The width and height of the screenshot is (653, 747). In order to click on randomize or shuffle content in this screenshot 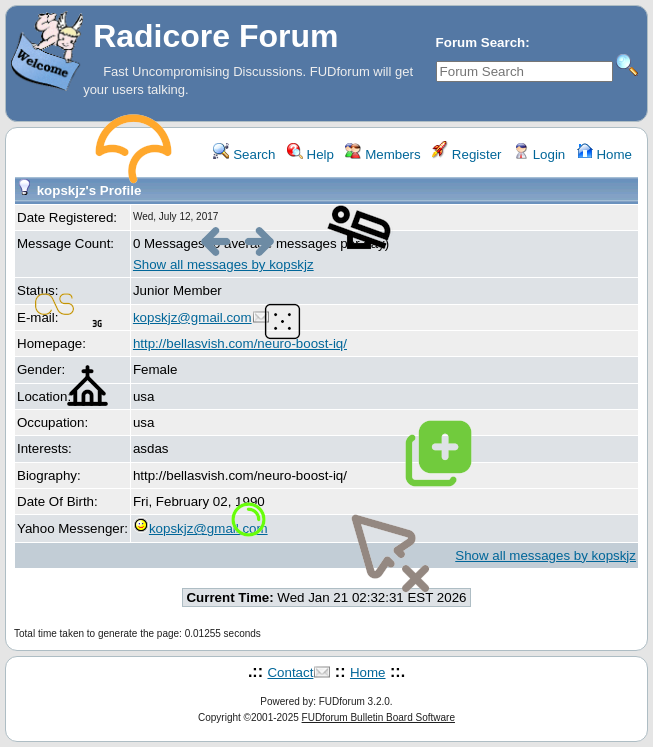, I will do `click(282, 321)`.